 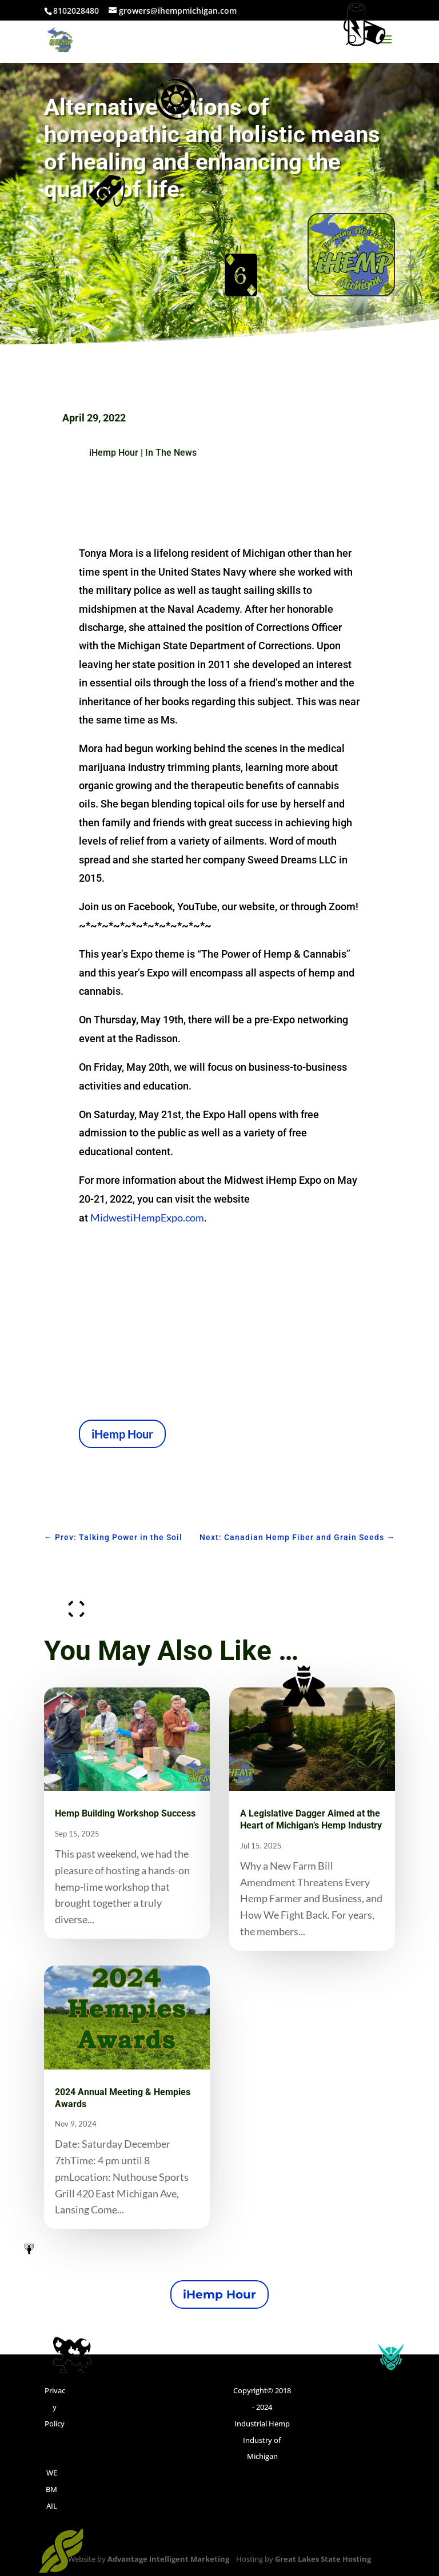 I want to click on view satellite or orbital tracking features, so click(x=176, y=99).